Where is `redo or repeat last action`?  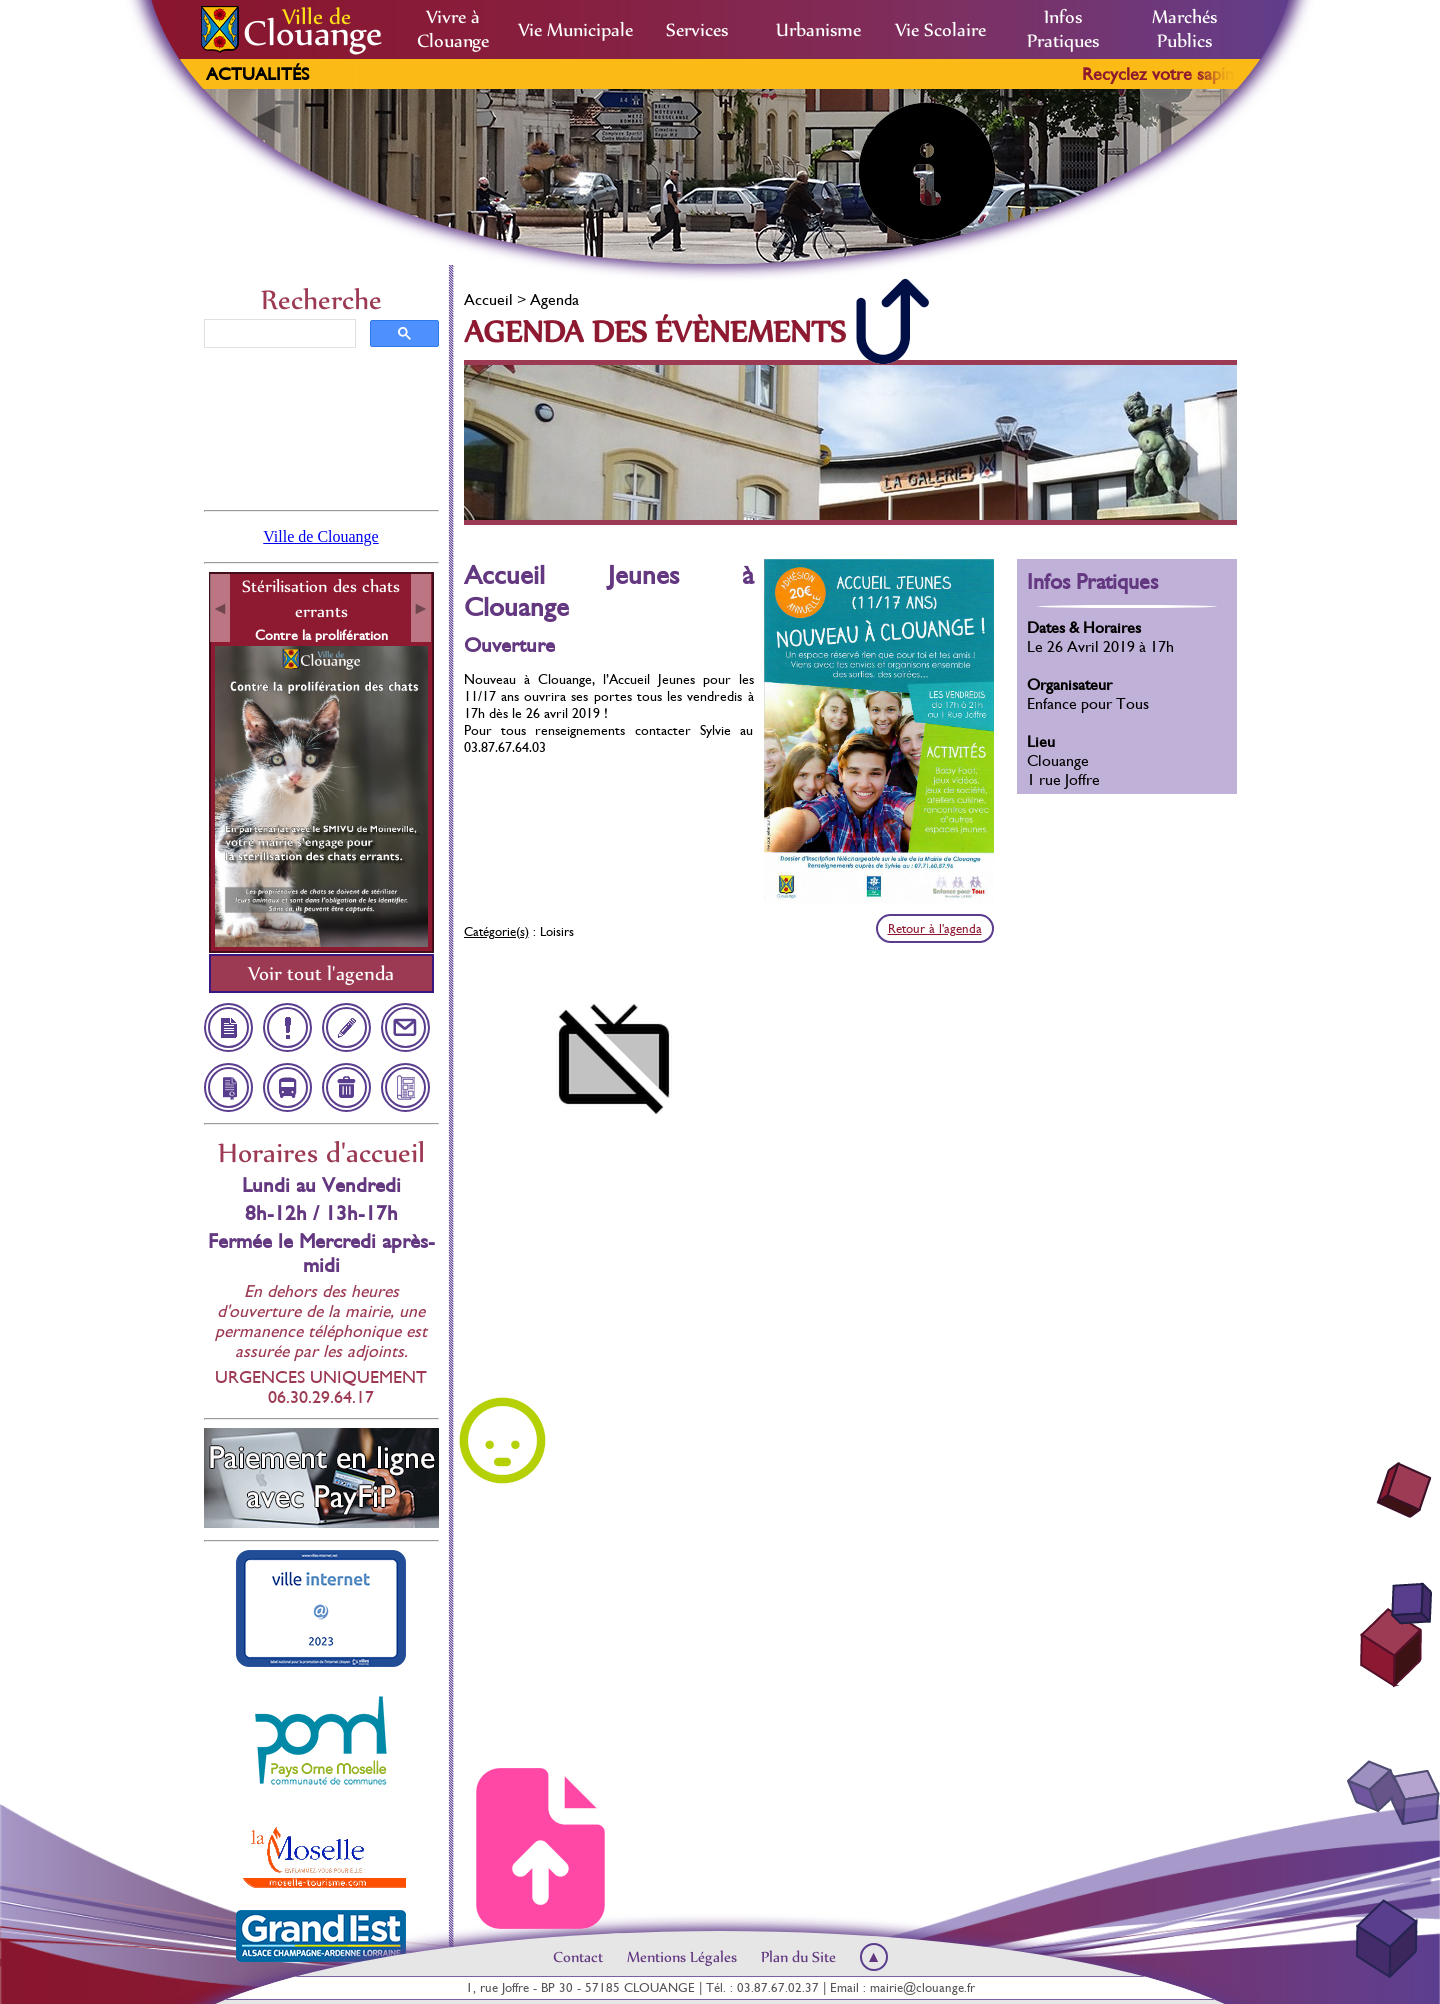
redo or repeat last action is located at coordinates (889, 321).